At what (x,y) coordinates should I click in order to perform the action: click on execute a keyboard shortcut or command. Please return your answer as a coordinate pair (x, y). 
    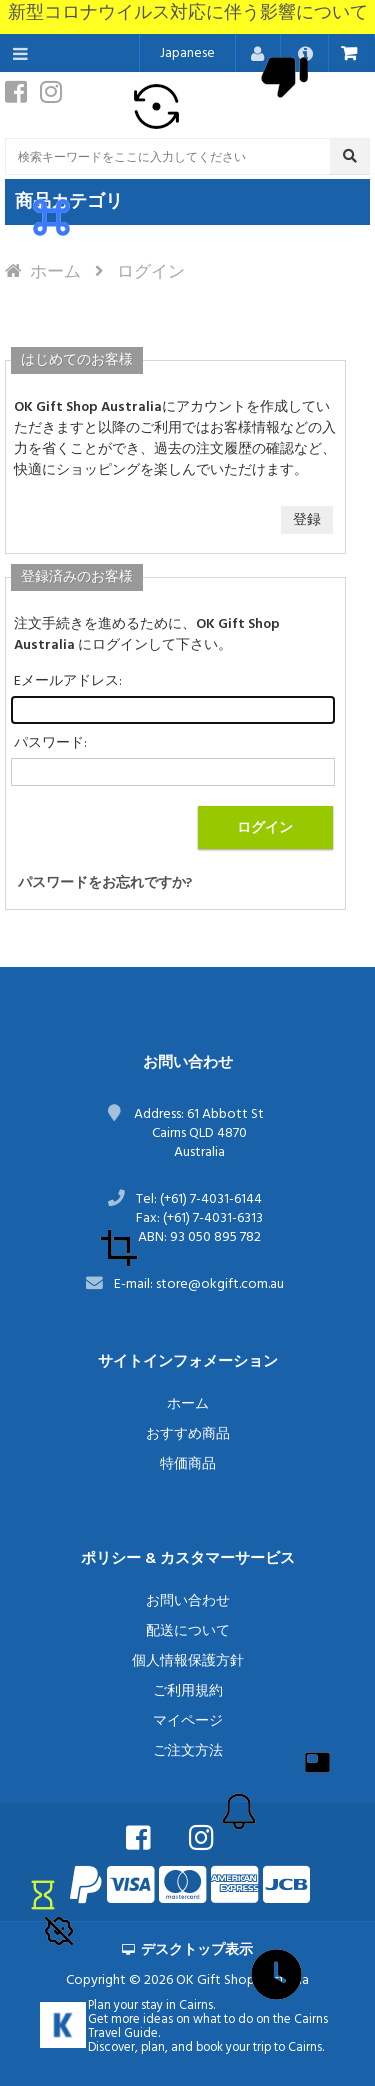
    Looking at the image, I should click on (51, 217).